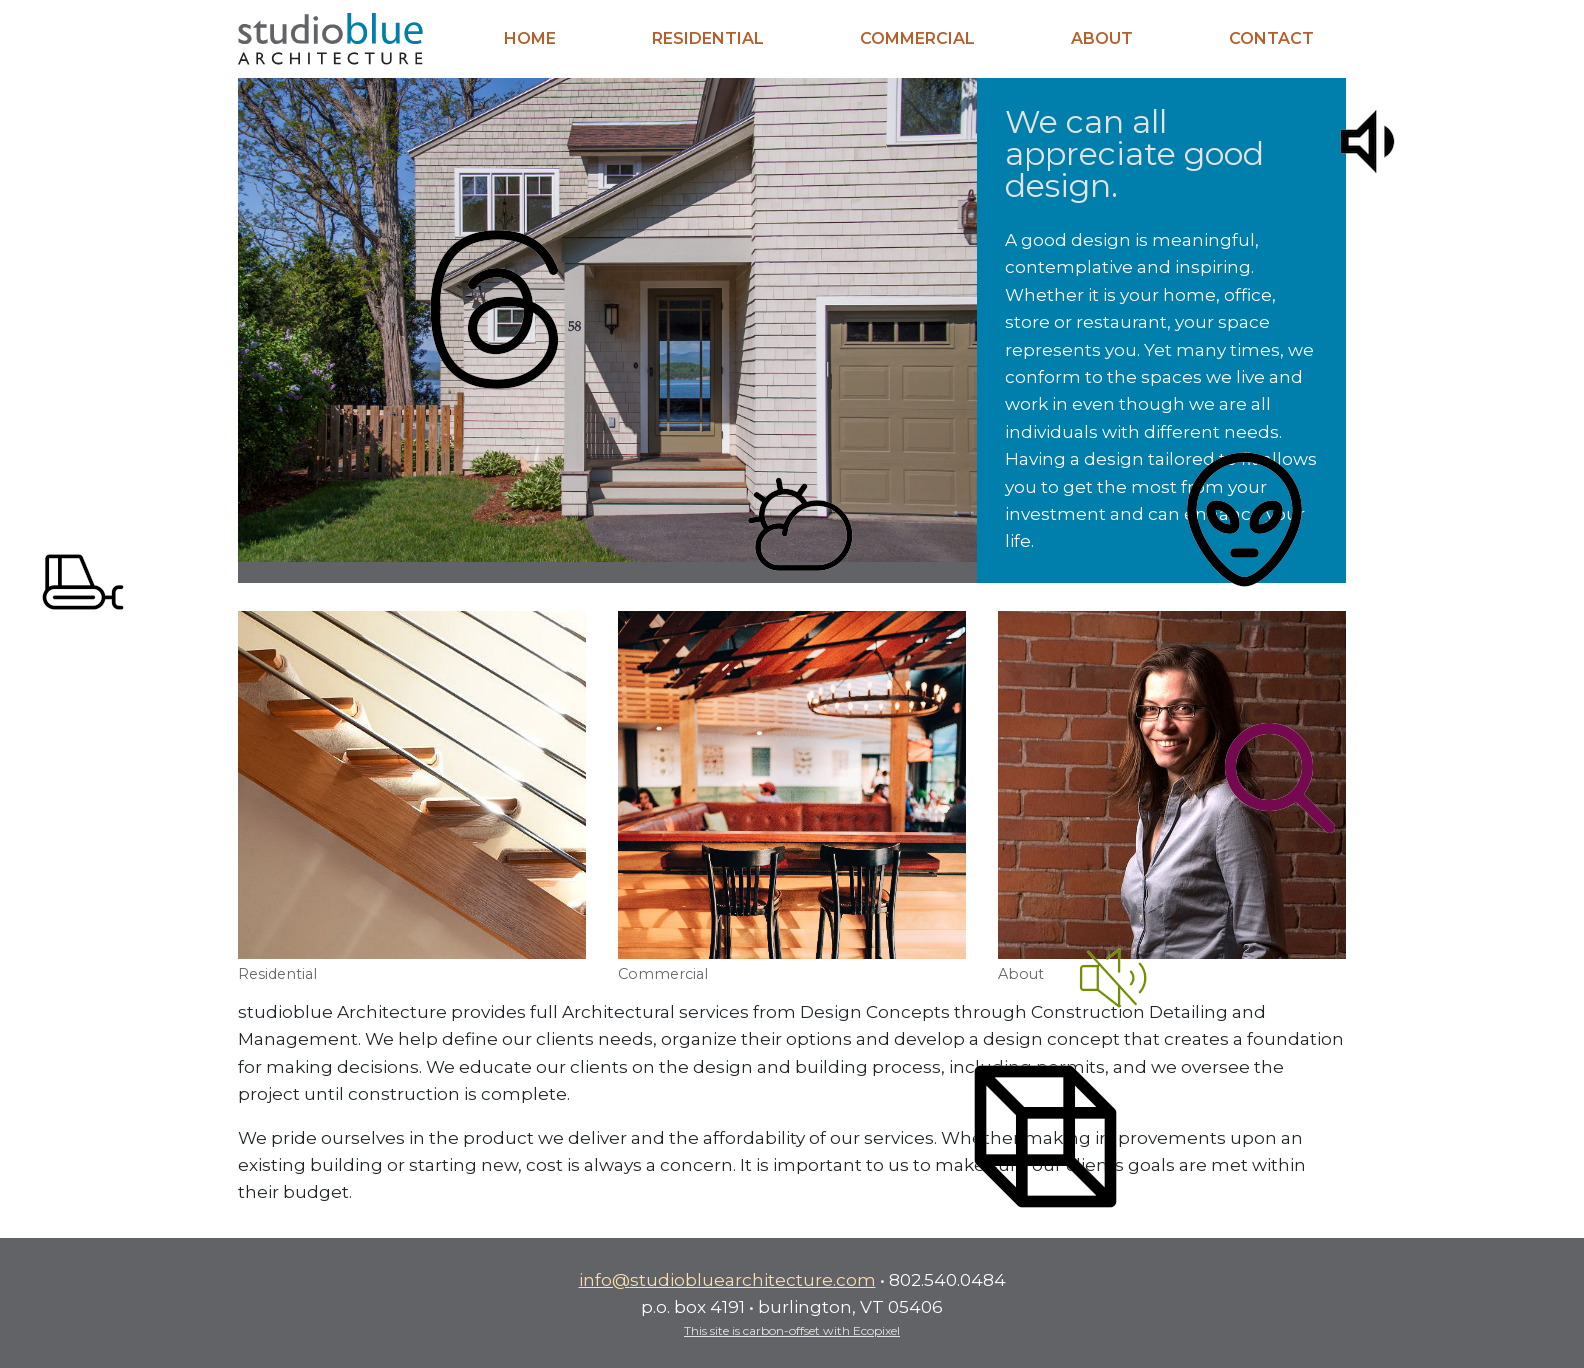 This screenshot has width=1584, height=1368. Describe the element at coordinates (497, 309) in the screenshot. I see `open the Threads app` at that location.